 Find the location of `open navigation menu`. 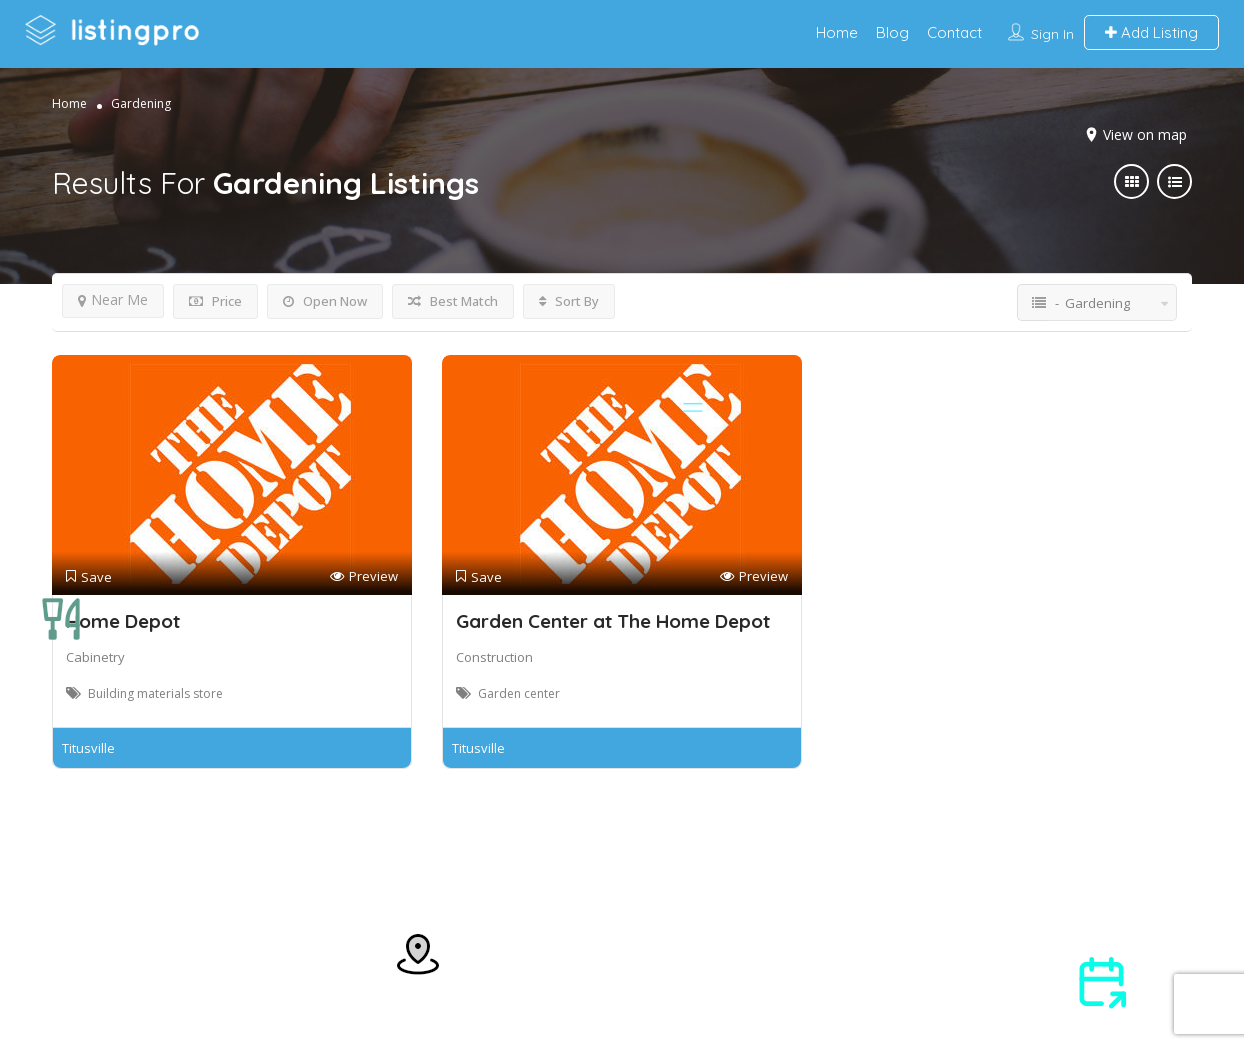

open navigation menu is located at coordinates (693, 407).